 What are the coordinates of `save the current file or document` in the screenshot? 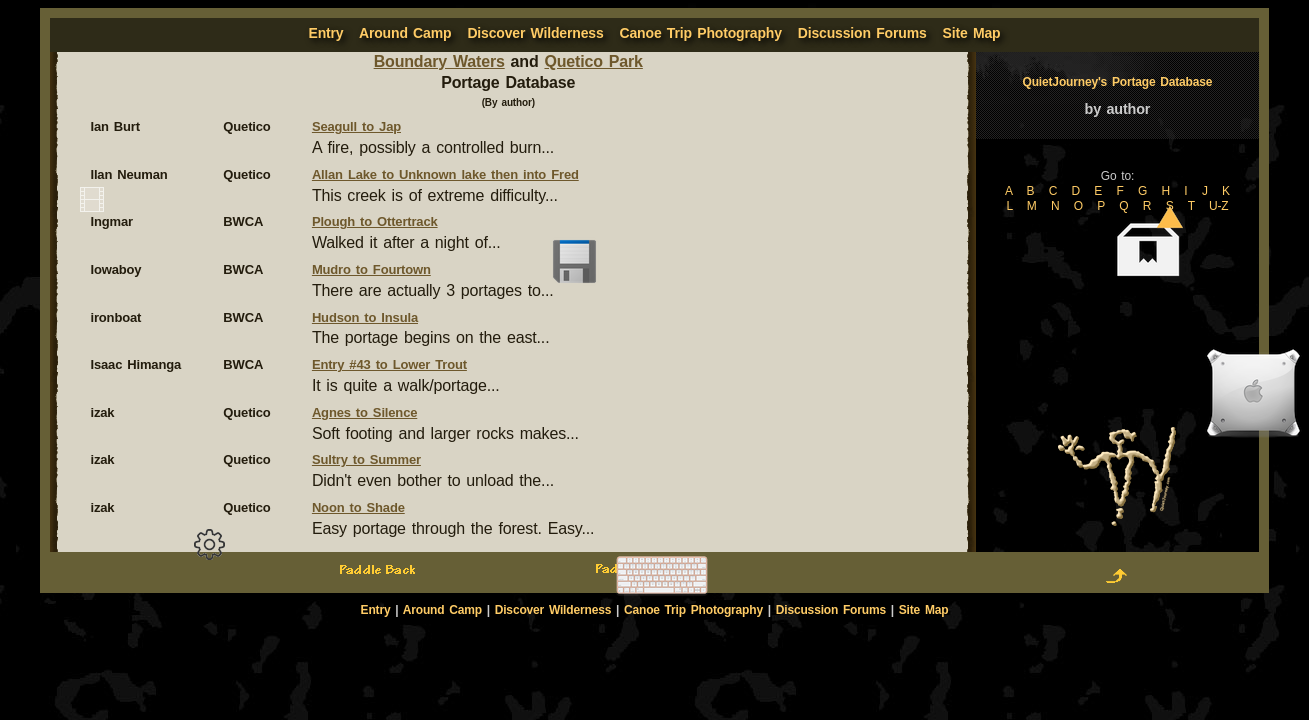 It's located at (574, 261).